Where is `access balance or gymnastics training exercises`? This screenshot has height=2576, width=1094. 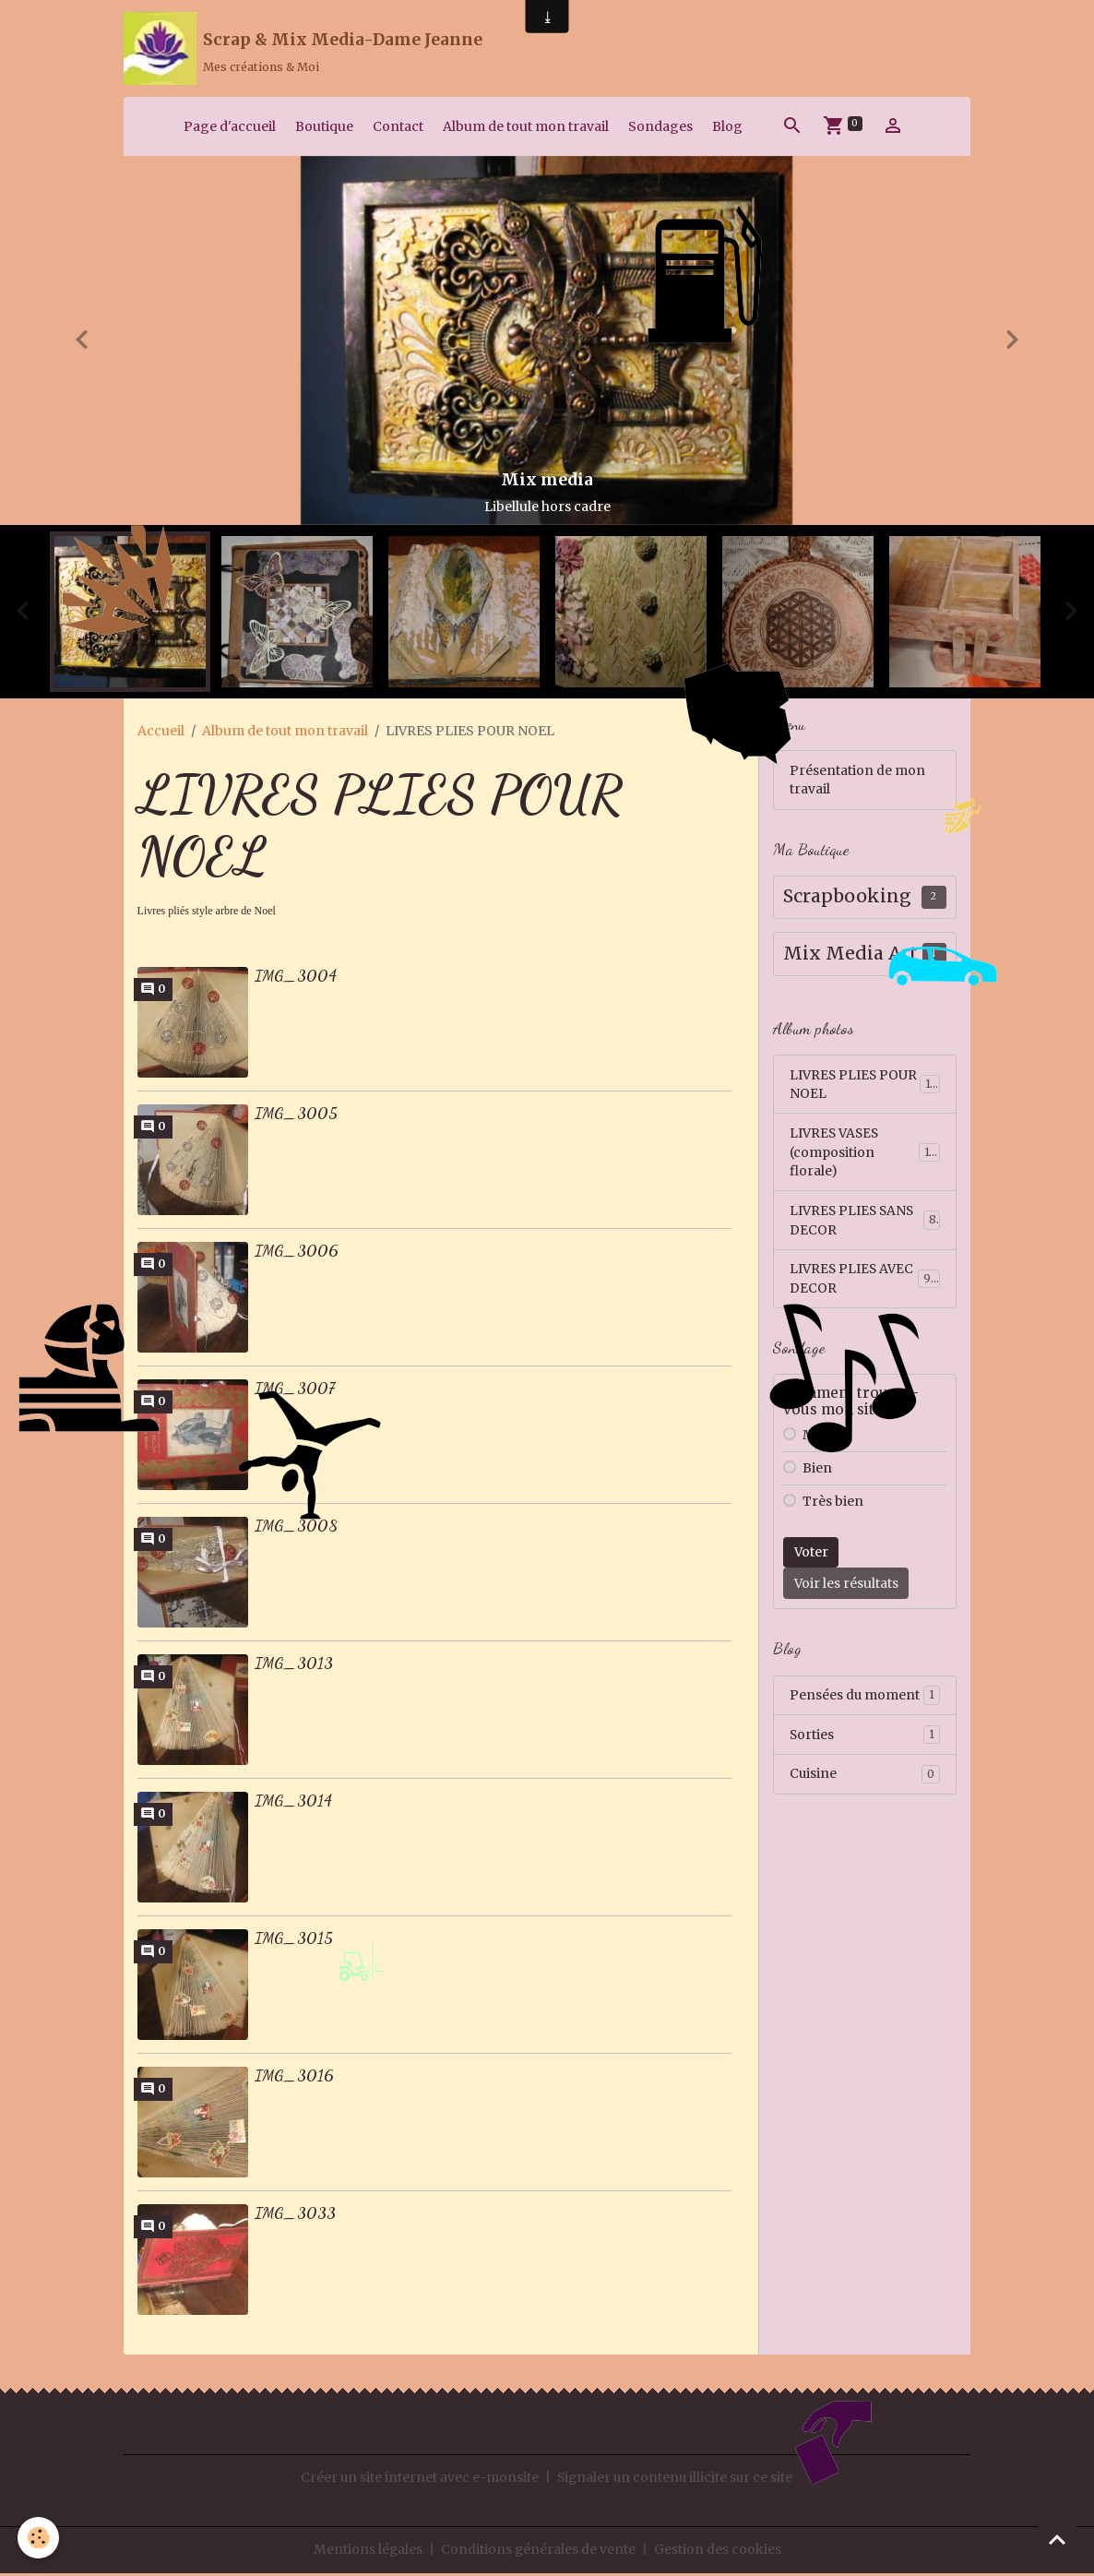 access balance or gymnastics training exercises is located at coordinates (309, 1455).